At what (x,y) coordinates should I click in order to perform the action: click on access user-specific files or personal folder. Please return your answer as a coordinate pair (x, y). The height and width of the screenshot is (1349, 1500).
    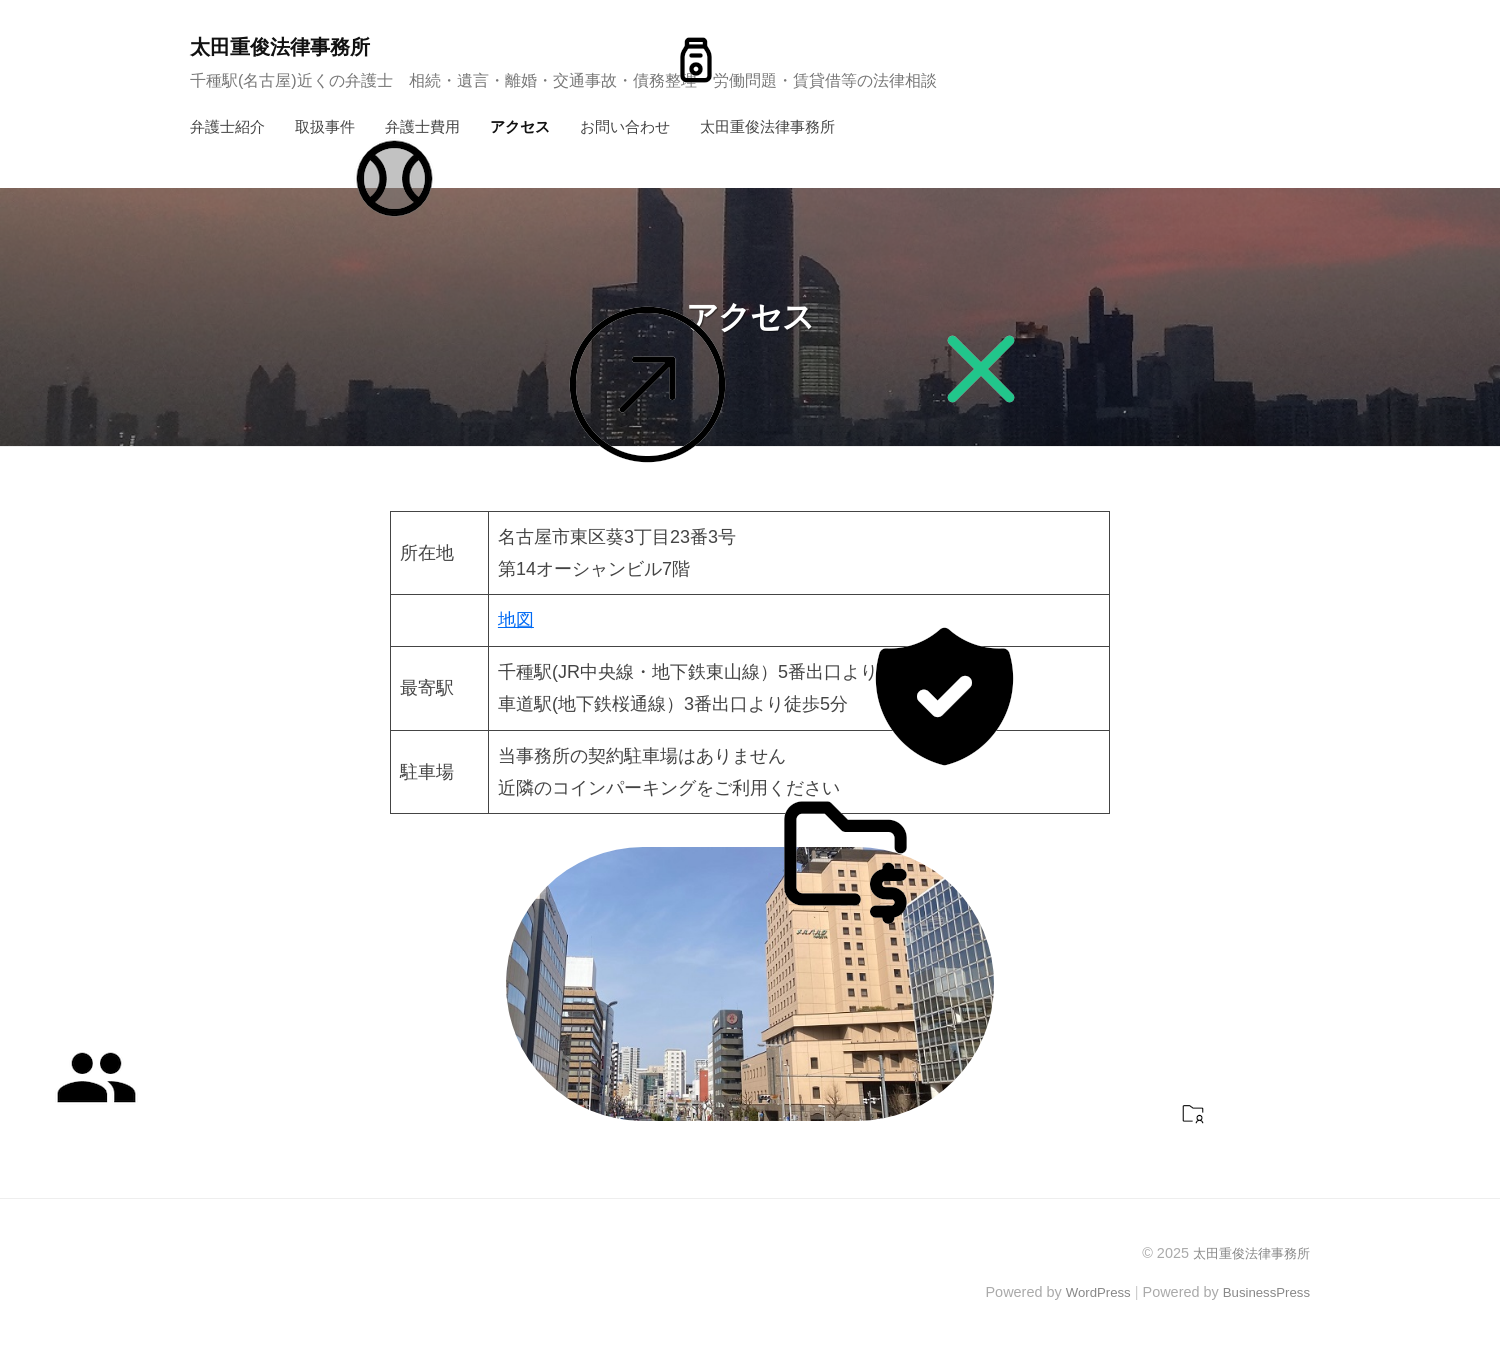
    Looking at the image, I should click on (1193, 1113).